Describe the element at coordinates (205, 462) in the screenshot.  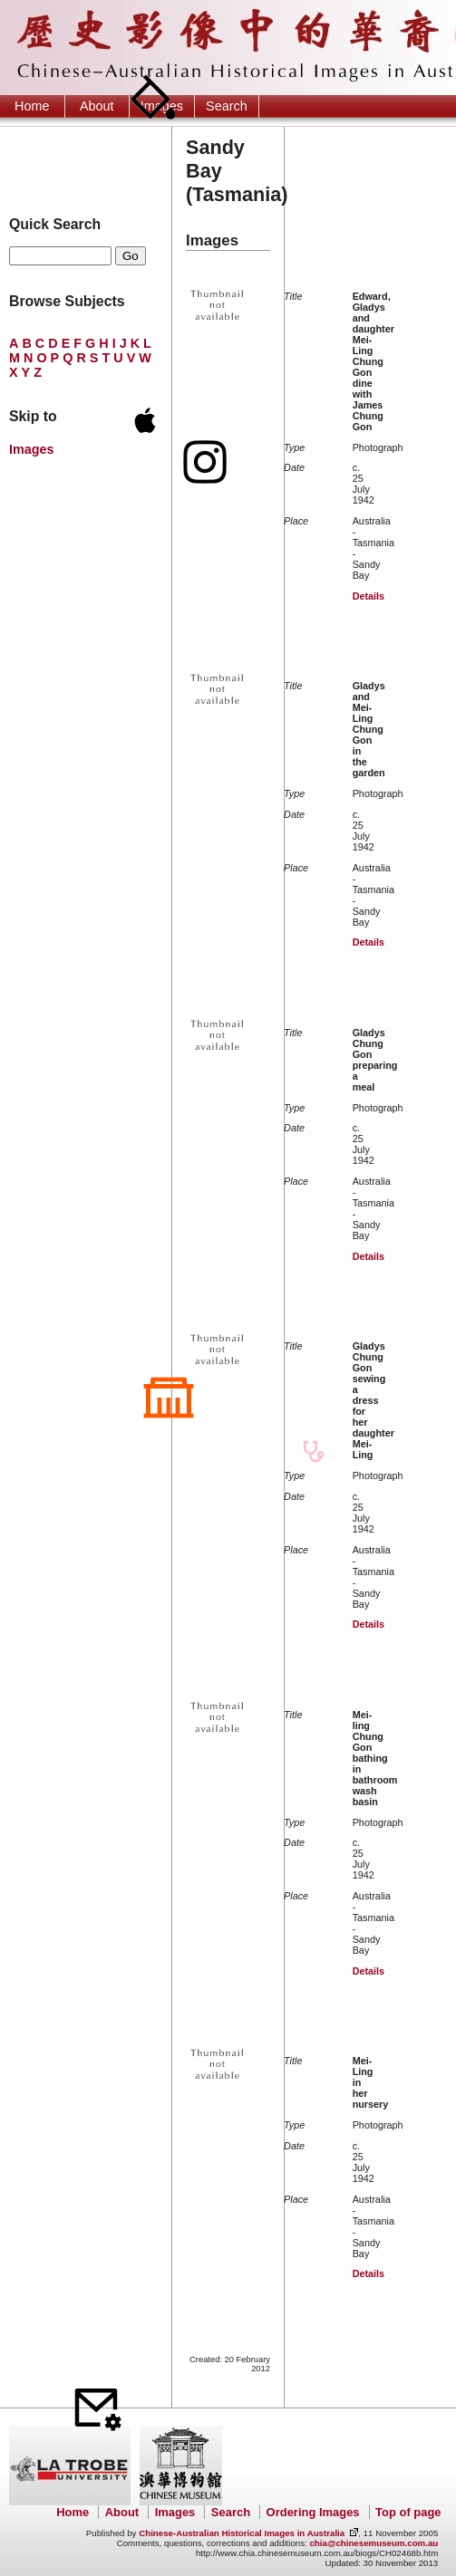
I see `open the Instagram app` at that location.